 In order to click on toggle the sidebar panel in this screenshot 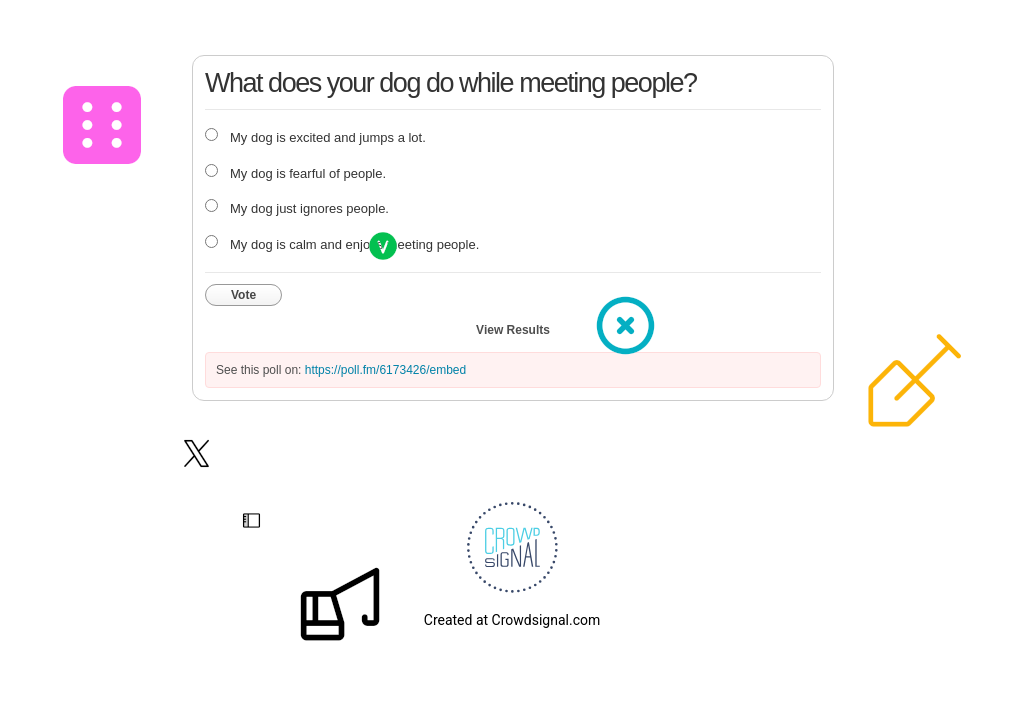, I will do `click(251, 520)`.